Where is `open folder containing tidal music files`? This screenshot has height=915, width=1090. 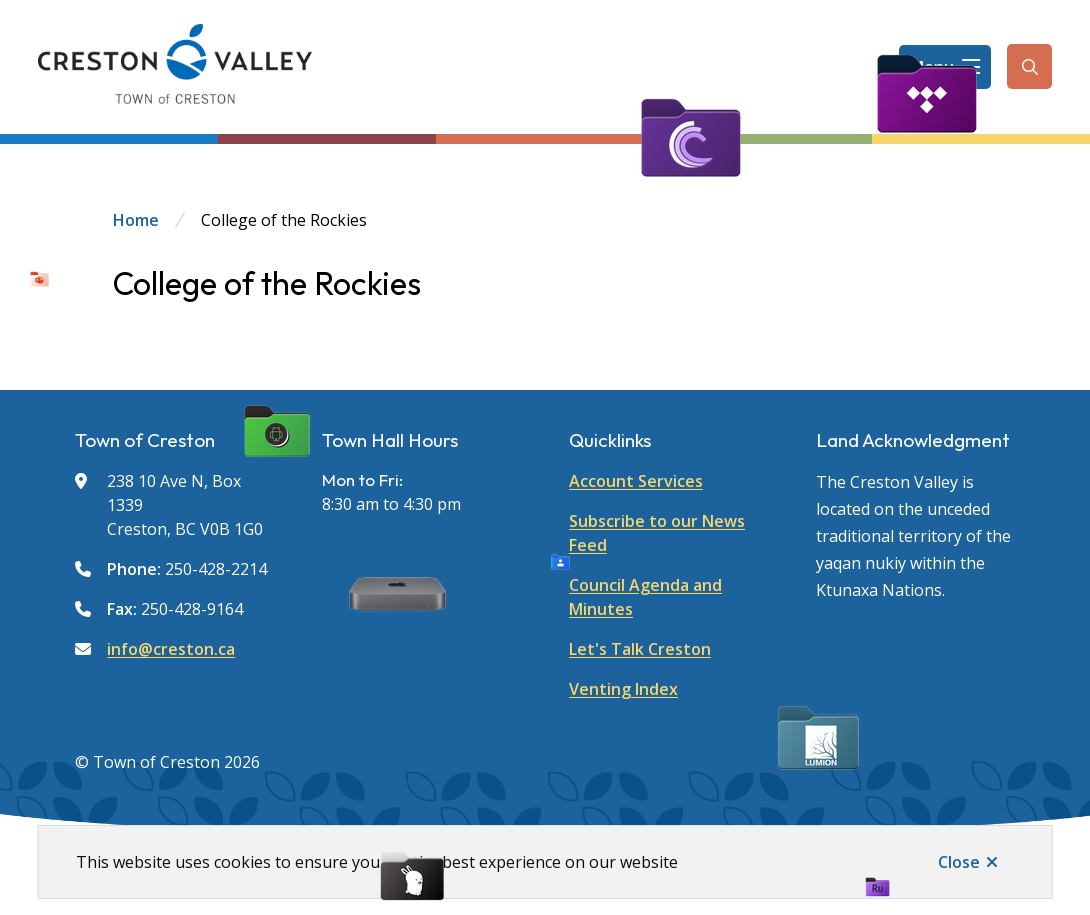
open folder containing tidal music files is located at coordinates (926, 96).